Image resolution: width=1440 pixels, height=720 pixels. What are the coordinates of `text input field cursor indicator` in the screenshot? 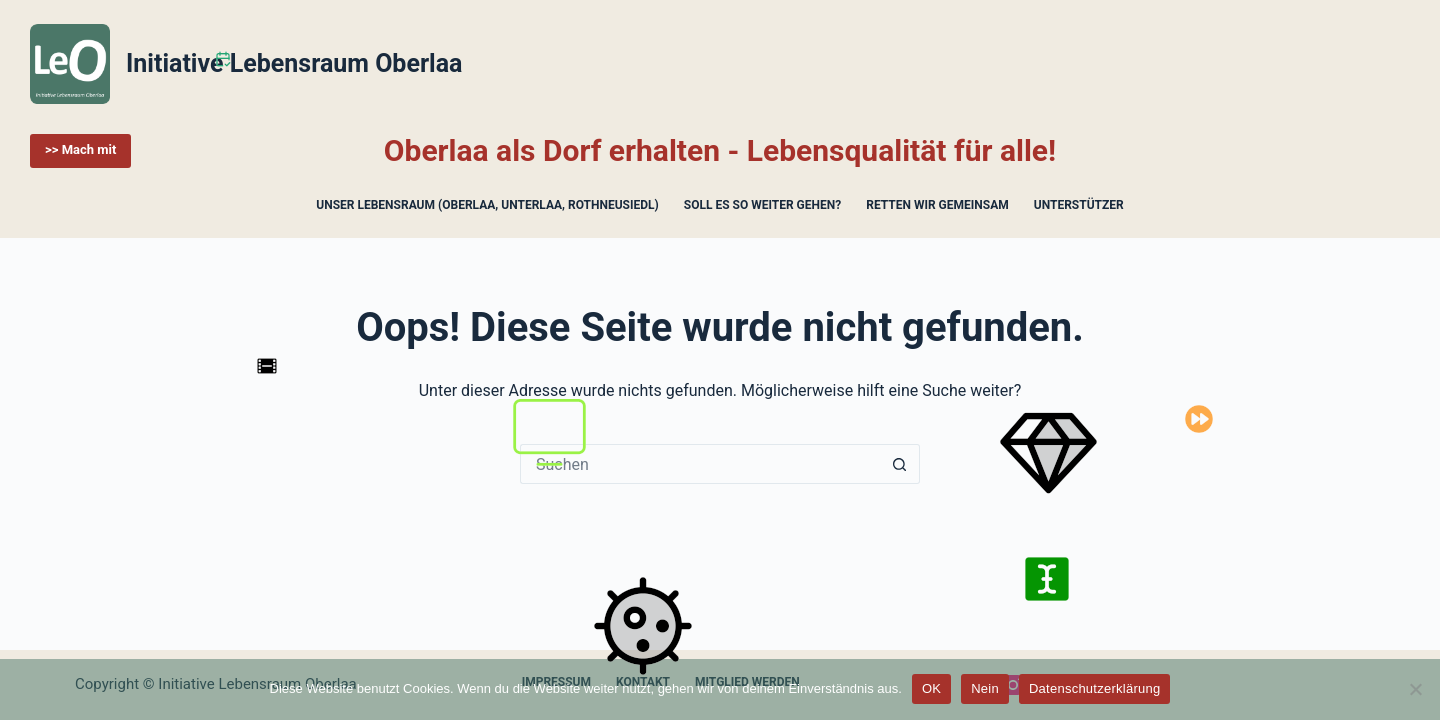 It's located at (1047, 579).